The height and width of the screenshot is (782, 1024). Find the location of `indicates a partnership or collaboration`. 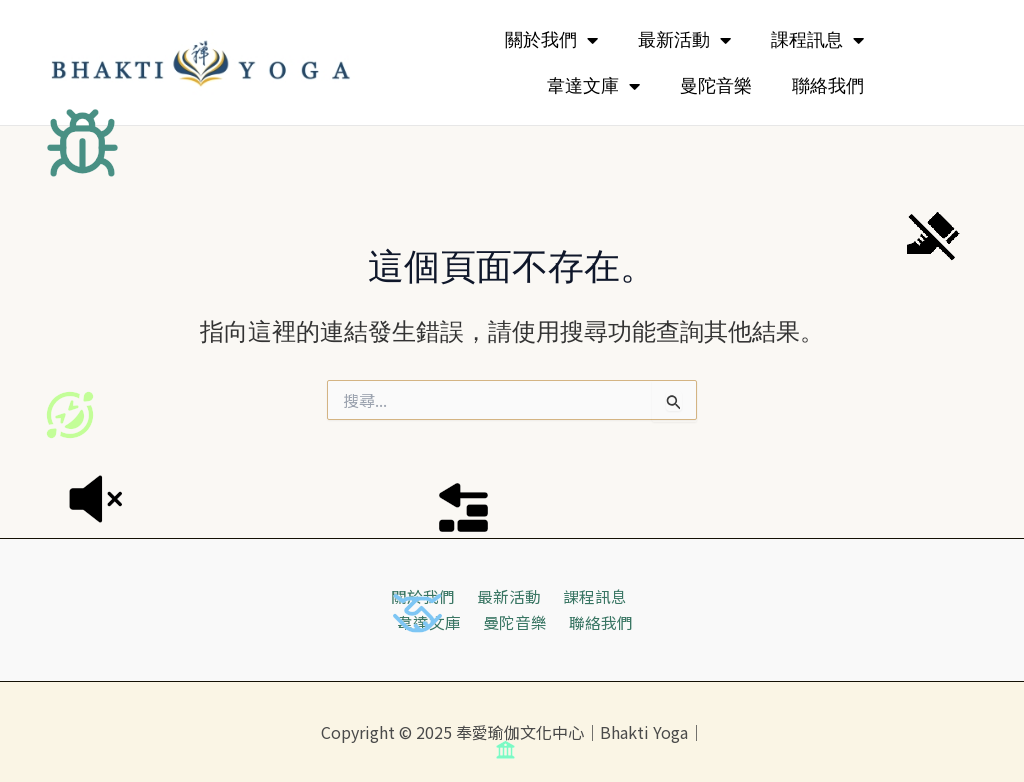

indicates a partnership or collaboration is located at coordinates (417, 612).